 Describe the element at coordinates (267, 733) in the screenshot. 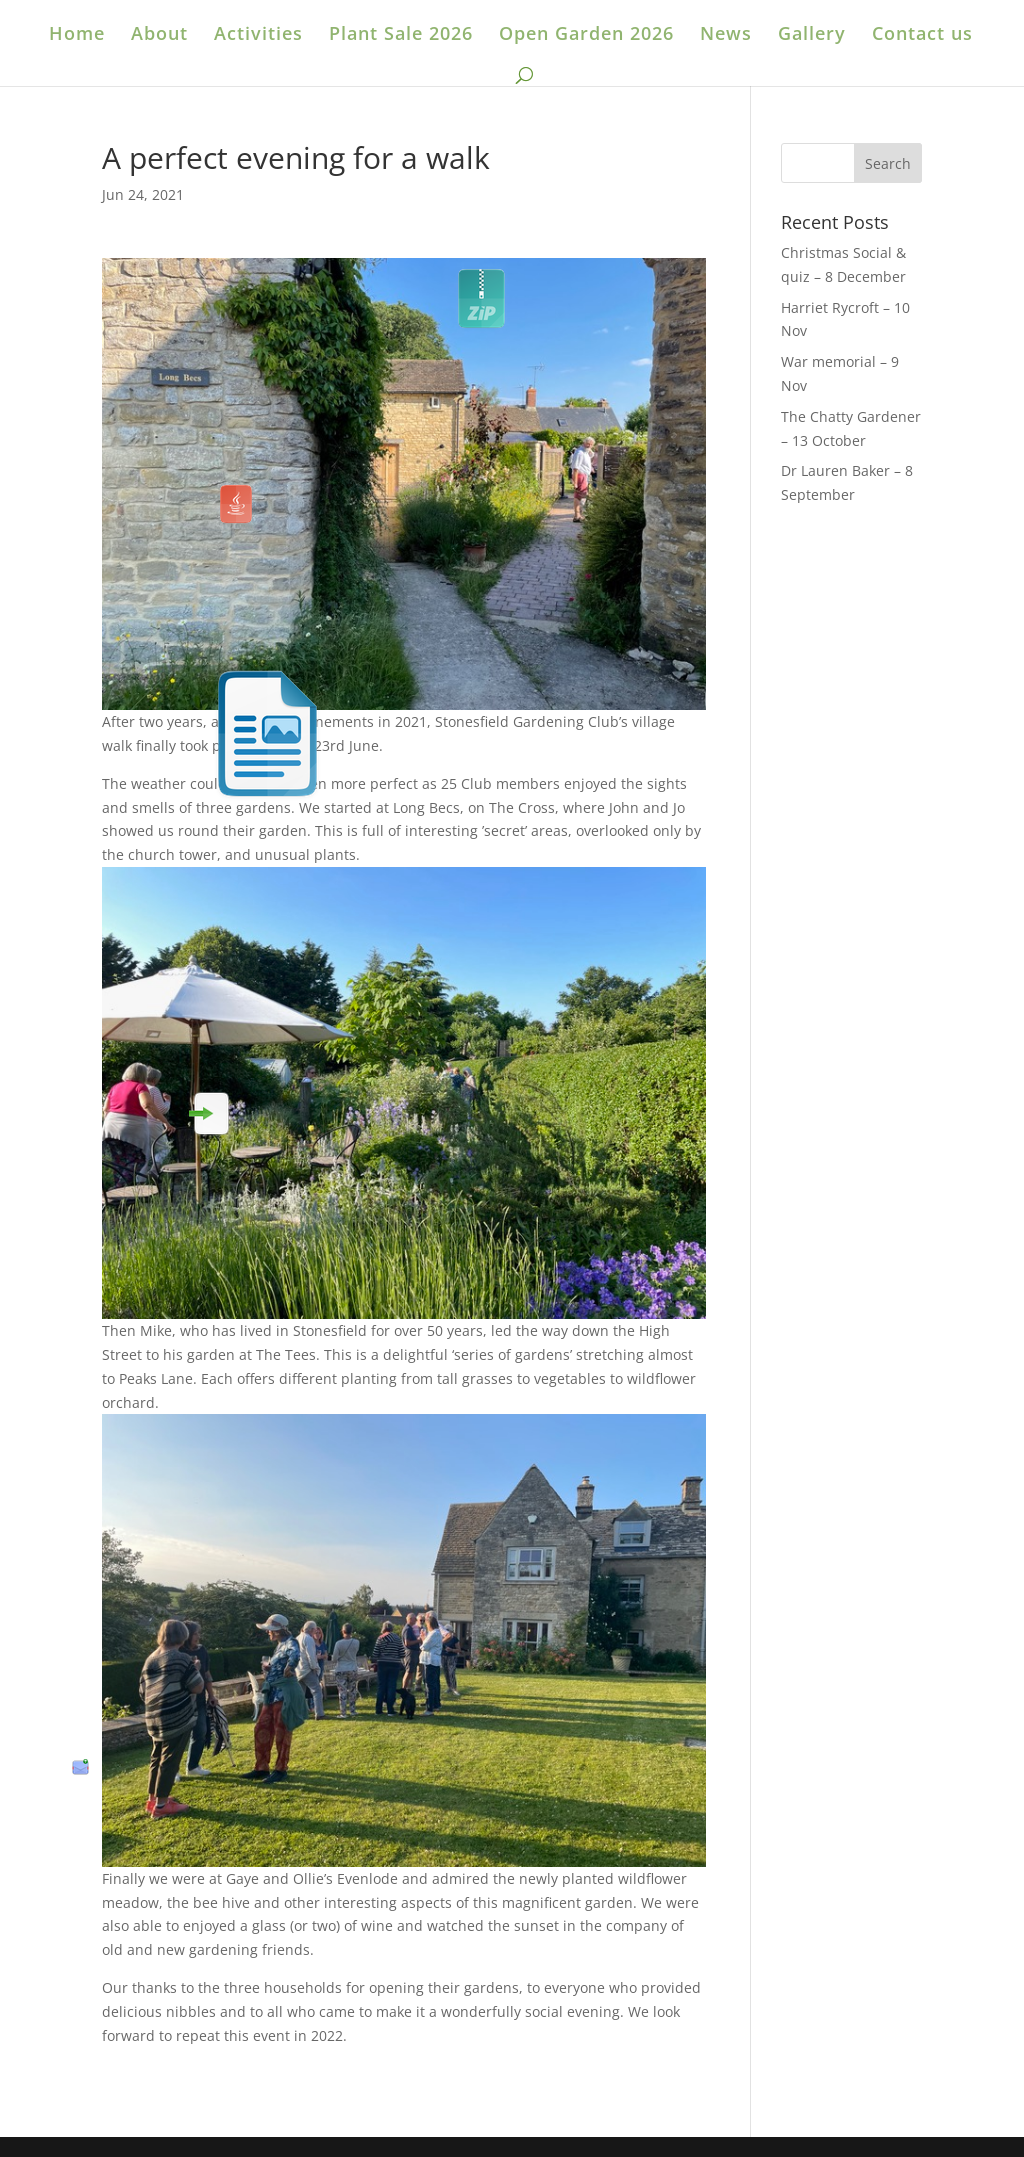

I see `open a libreoffice writer document` at that location.